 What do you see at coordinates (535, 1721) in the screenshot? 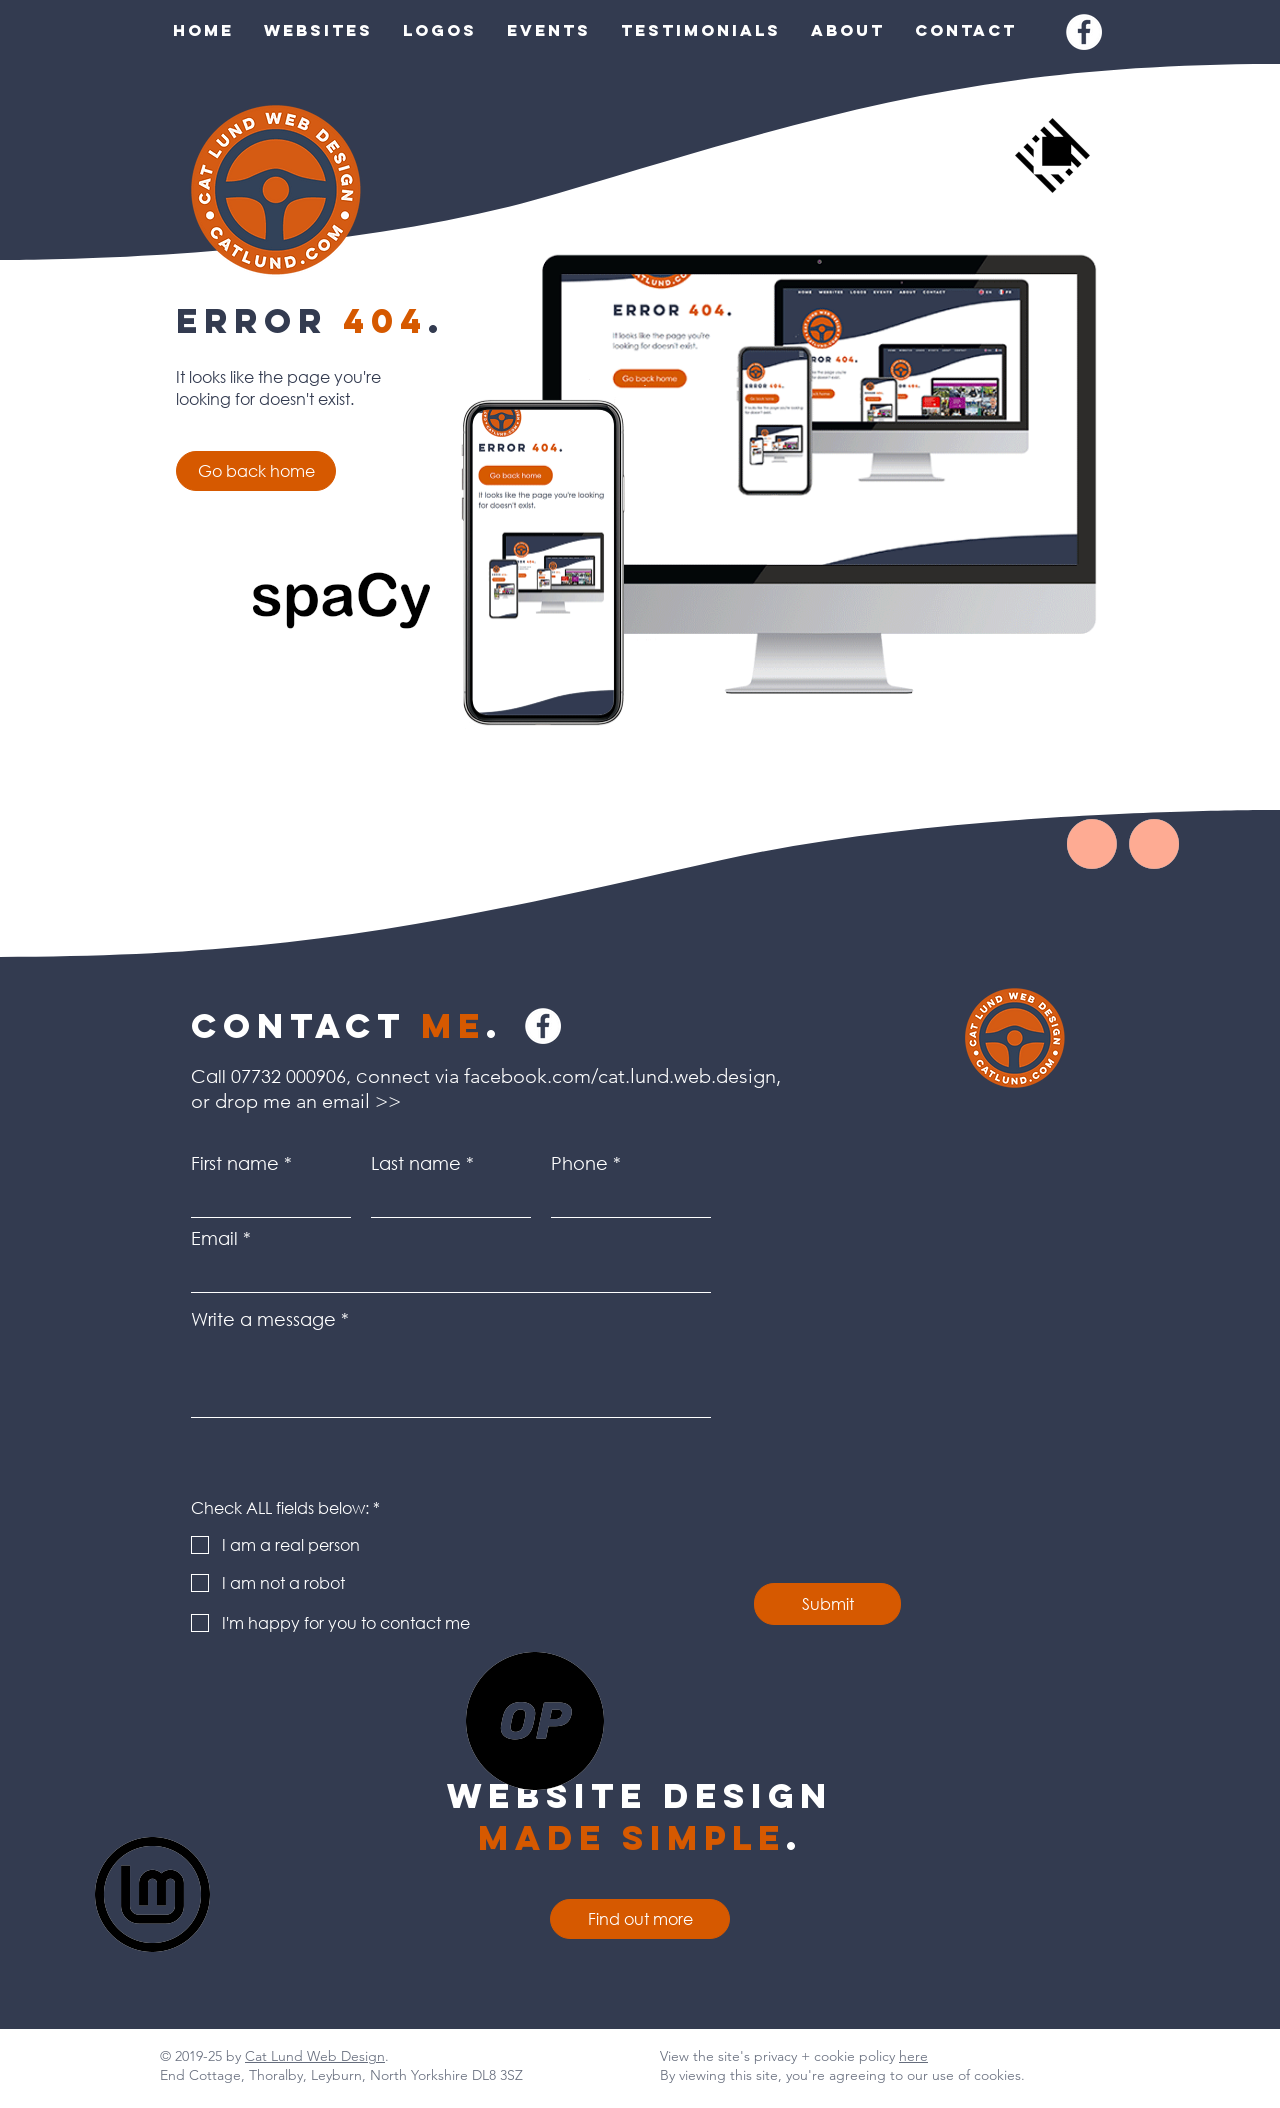
I see `optimism blockchain network logo` at bounding box center [535, 1721].